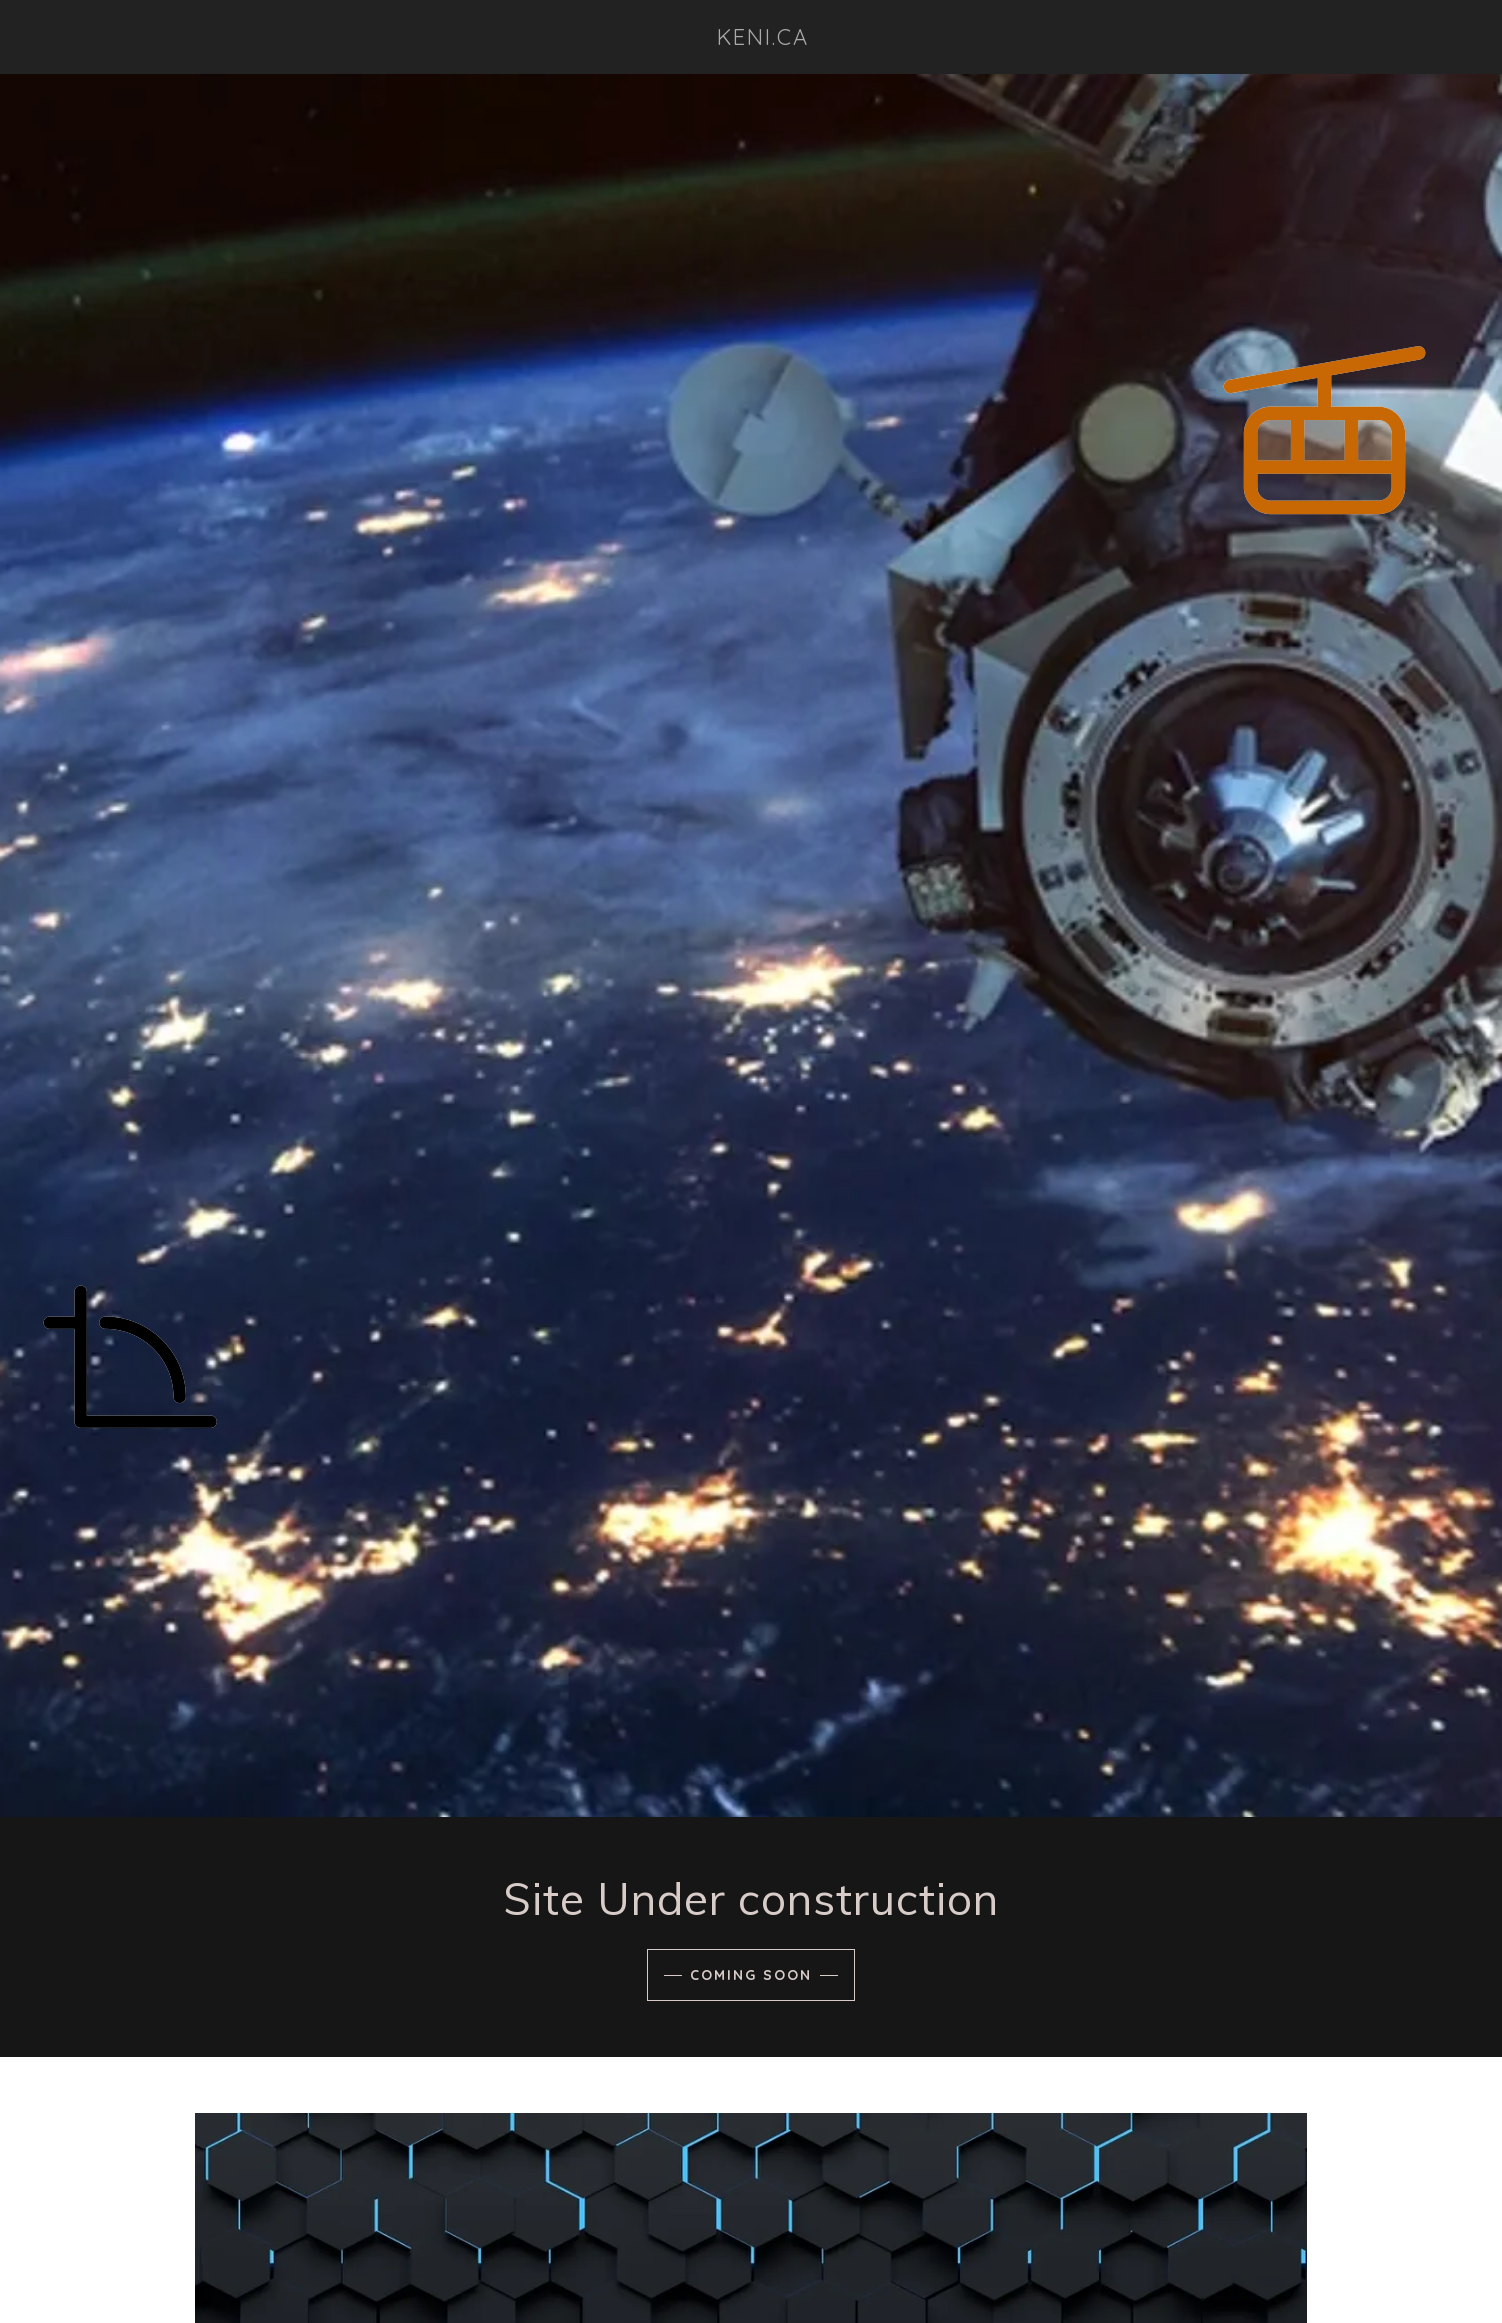  I want to click on measure or adjust angle in a design tool, so click(124, 1366).